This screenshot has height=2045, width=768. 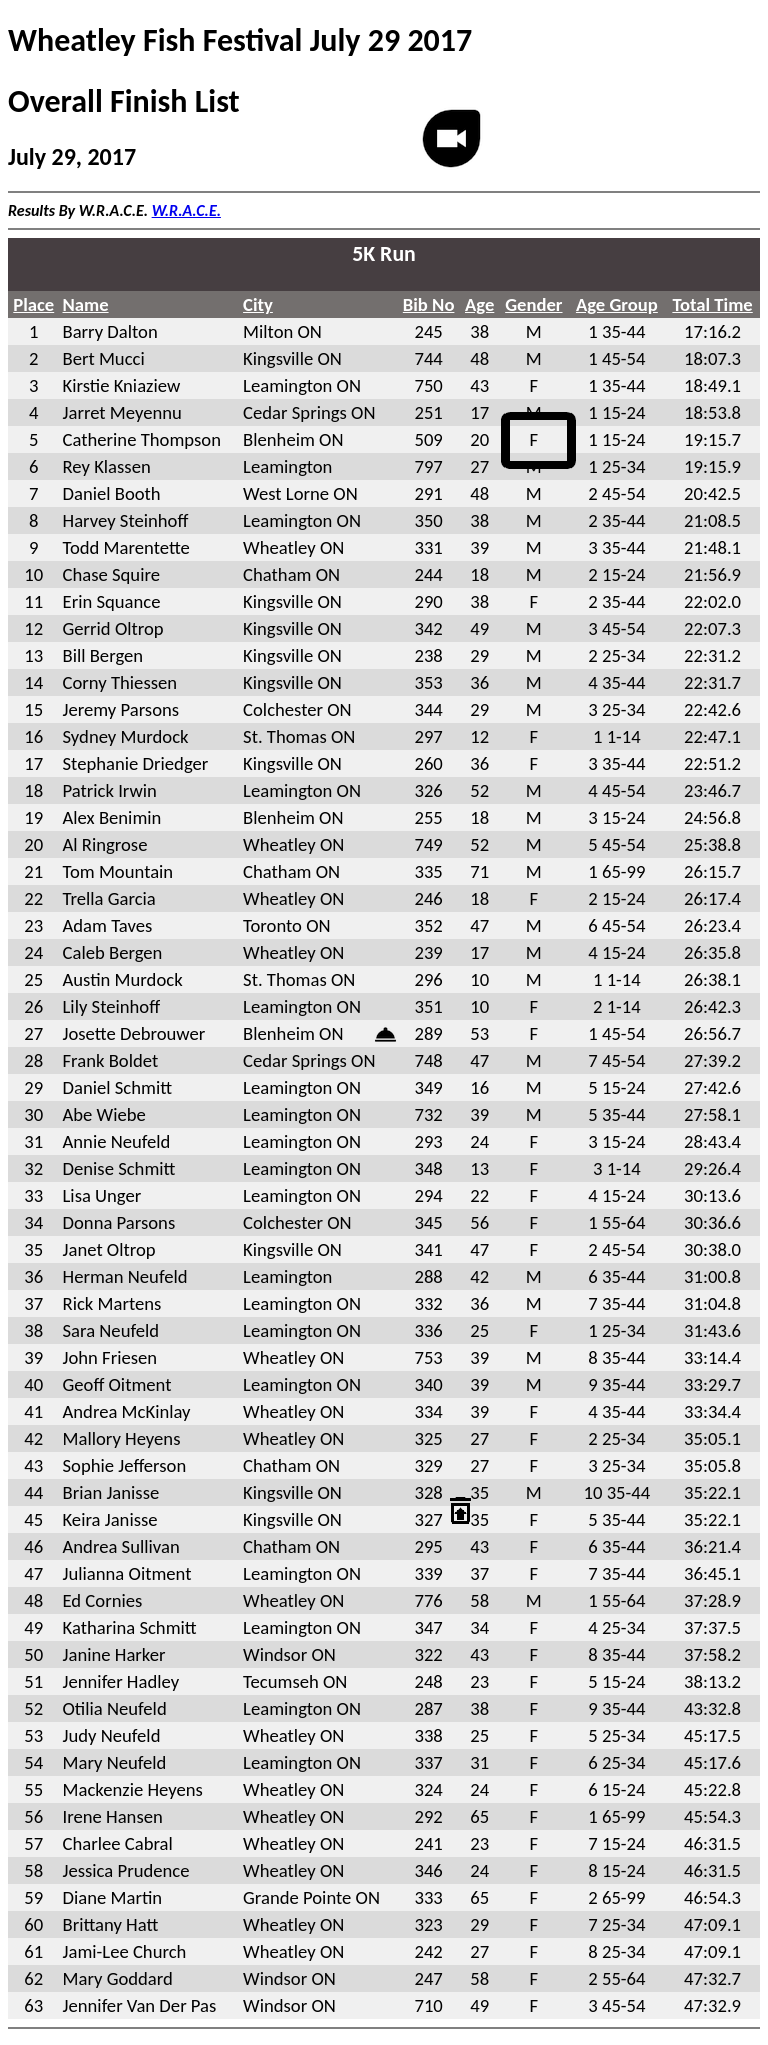 I want to click on request room service, so click(x=385, y=1034).